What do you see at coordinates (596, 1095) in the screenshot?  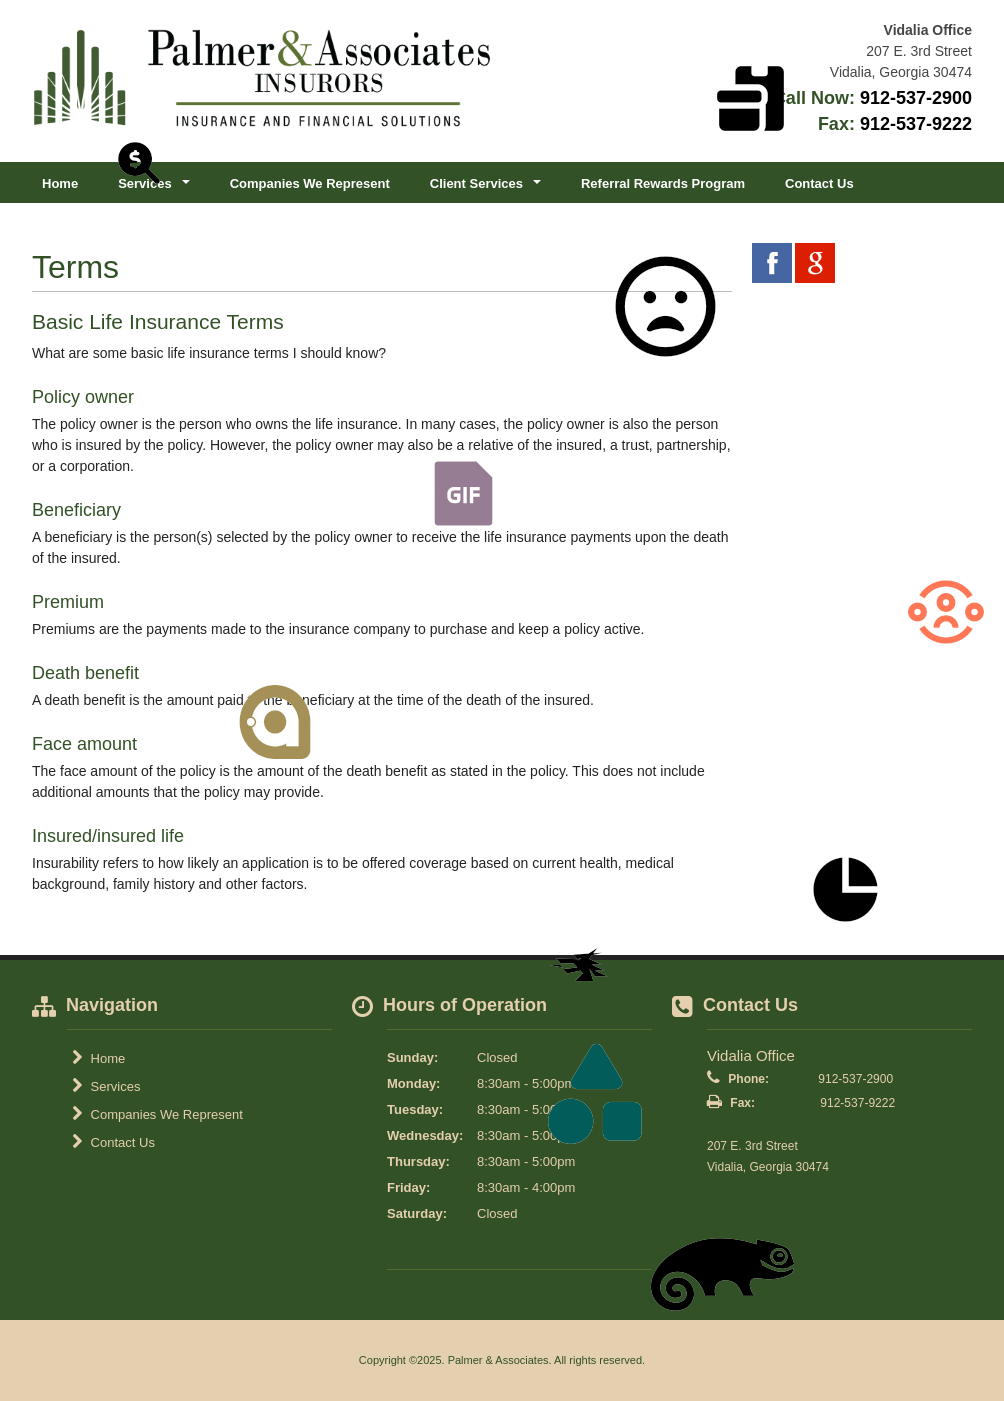 I see `access shape tools or drawing options` at bounding box center [596, 1095].